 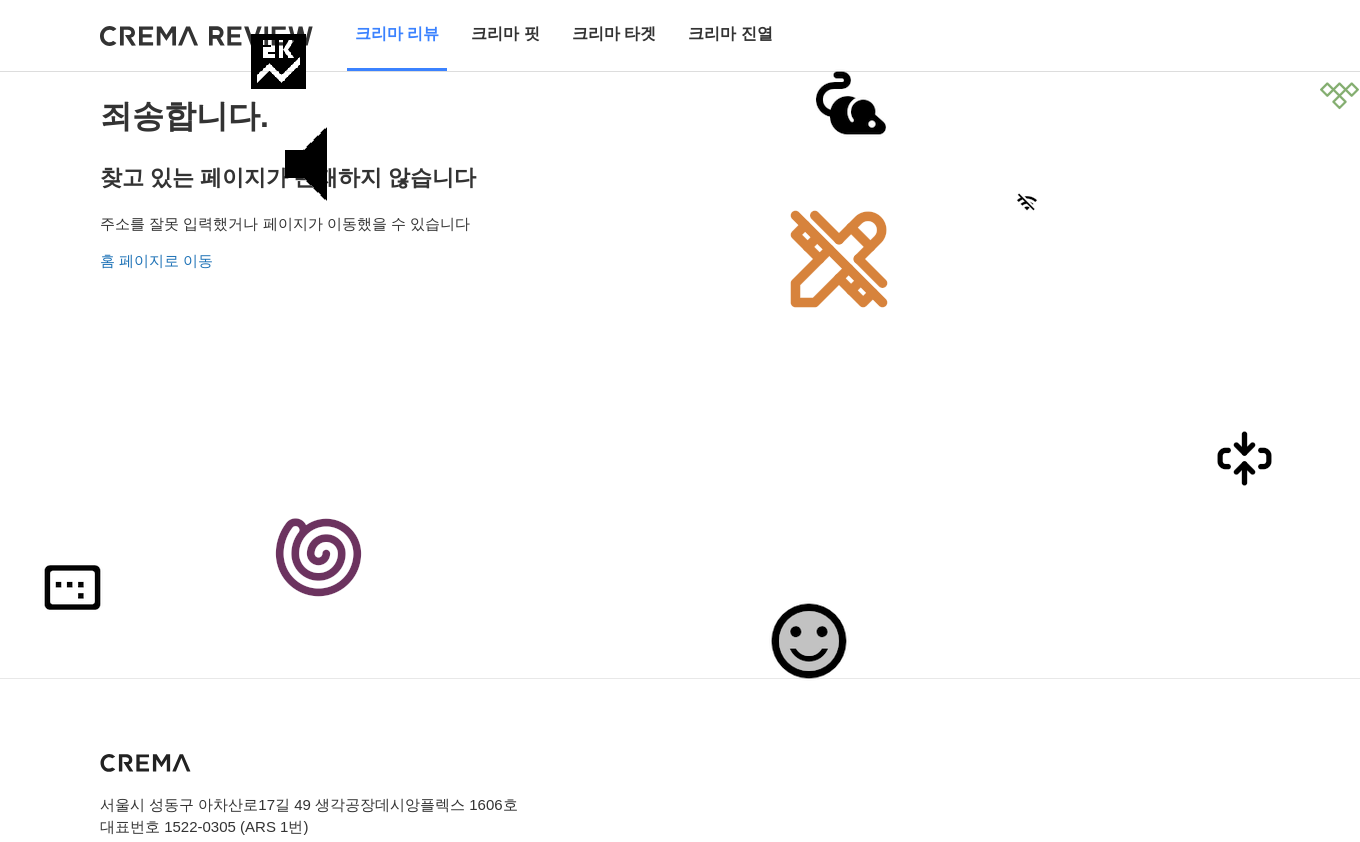 What do you see at coordinates (1339, 94) in the screenshot?
I see `open tidal music streaming app` at bounding box center [1339, 94].